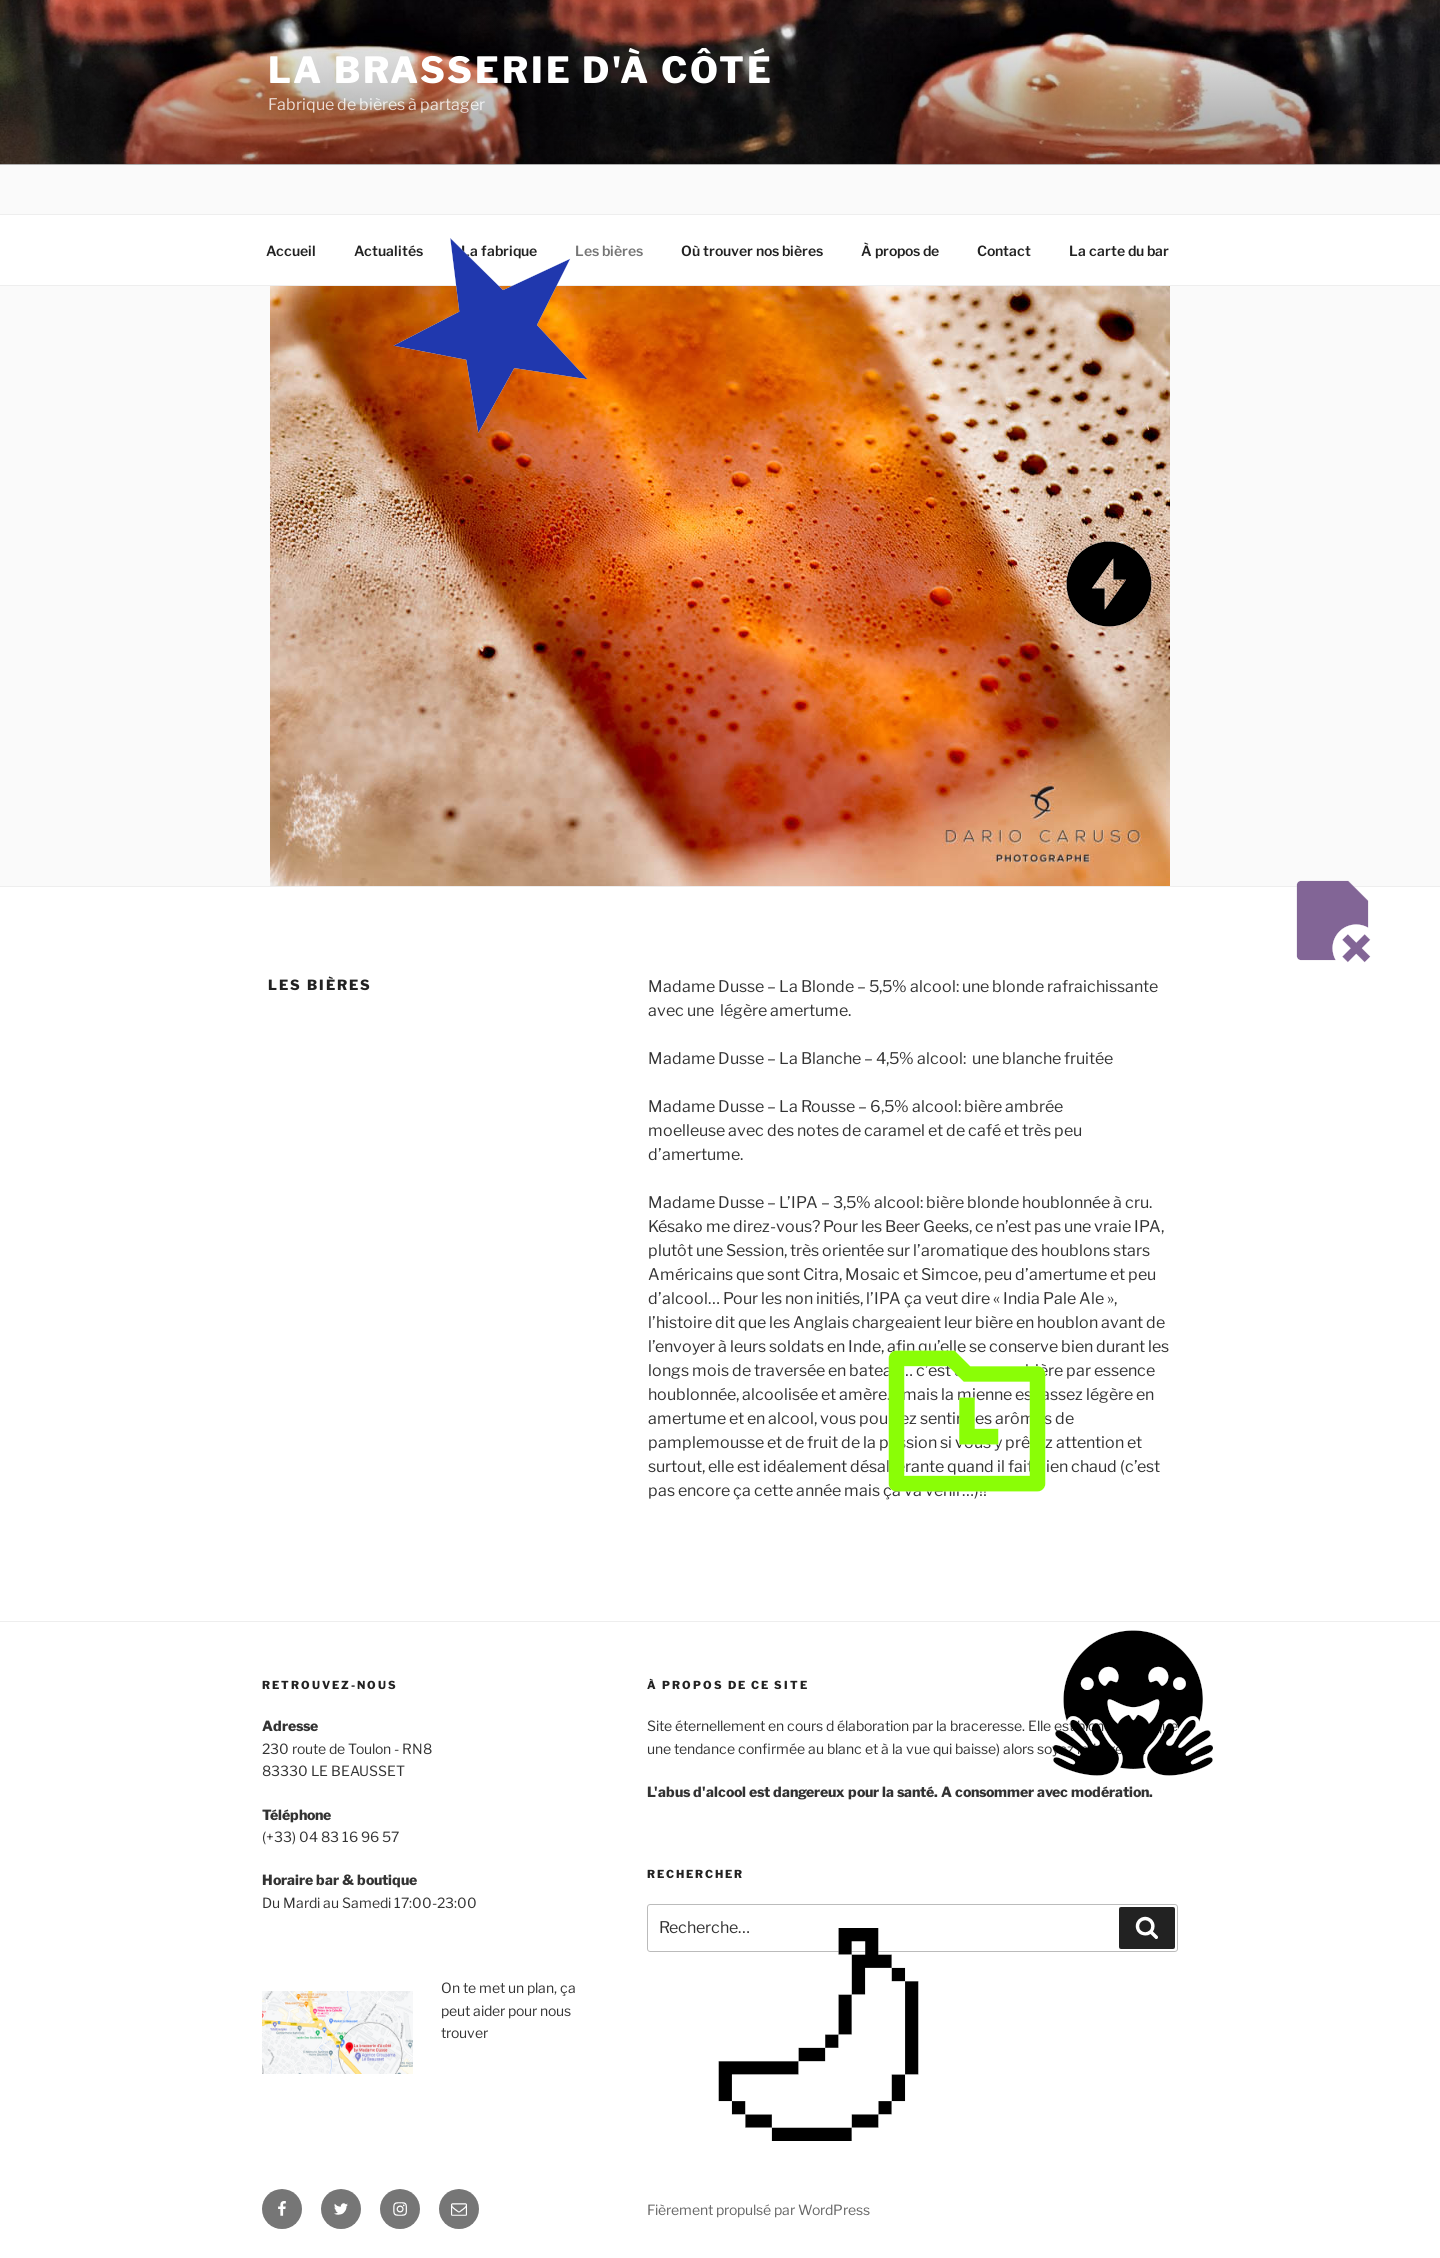 This screenshot has width=1440, height=2258. Describe the element at coordinates (967, 1421) in the screenshot. I see `view folder history or previous versions` at that location.